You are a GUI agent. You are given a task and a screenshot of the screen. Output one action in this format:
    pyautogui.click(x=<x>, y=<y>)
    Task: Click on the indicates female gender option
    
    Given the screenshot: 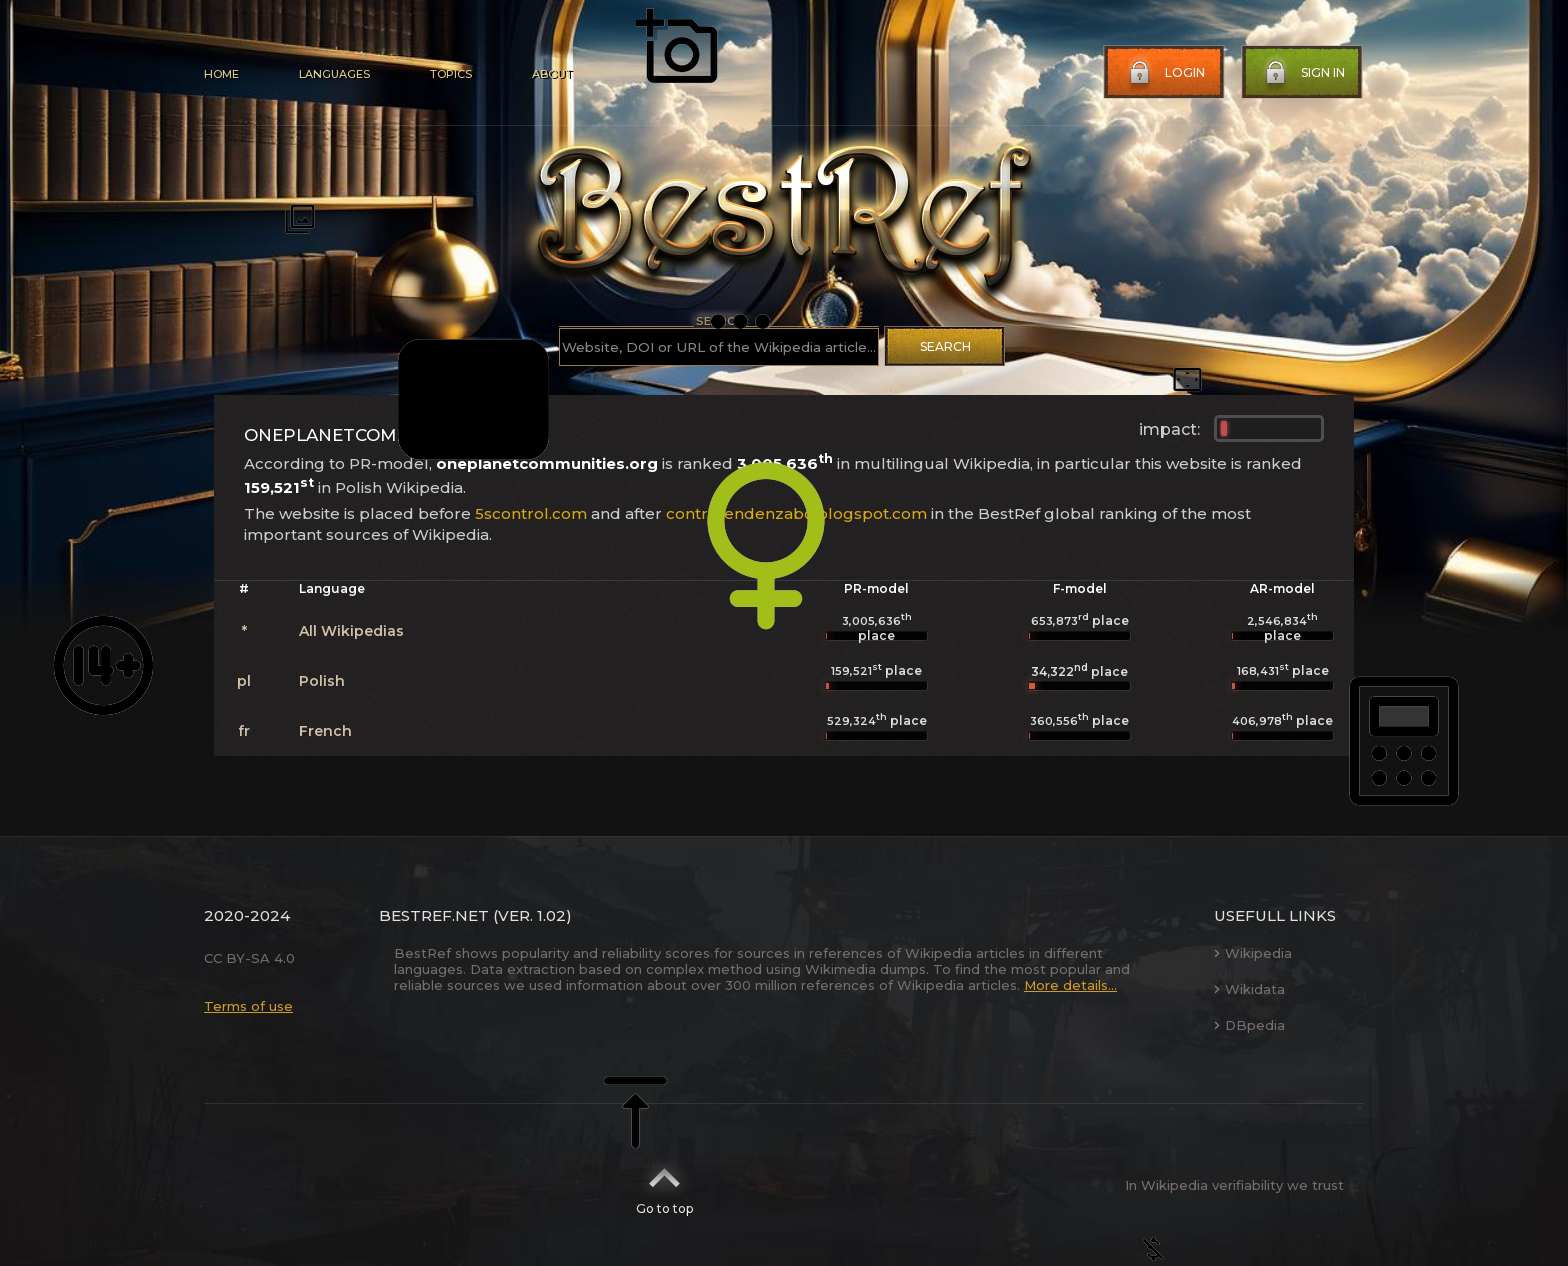 What is the action you would take?
    pyautogui.click(x=766, y=543)
    